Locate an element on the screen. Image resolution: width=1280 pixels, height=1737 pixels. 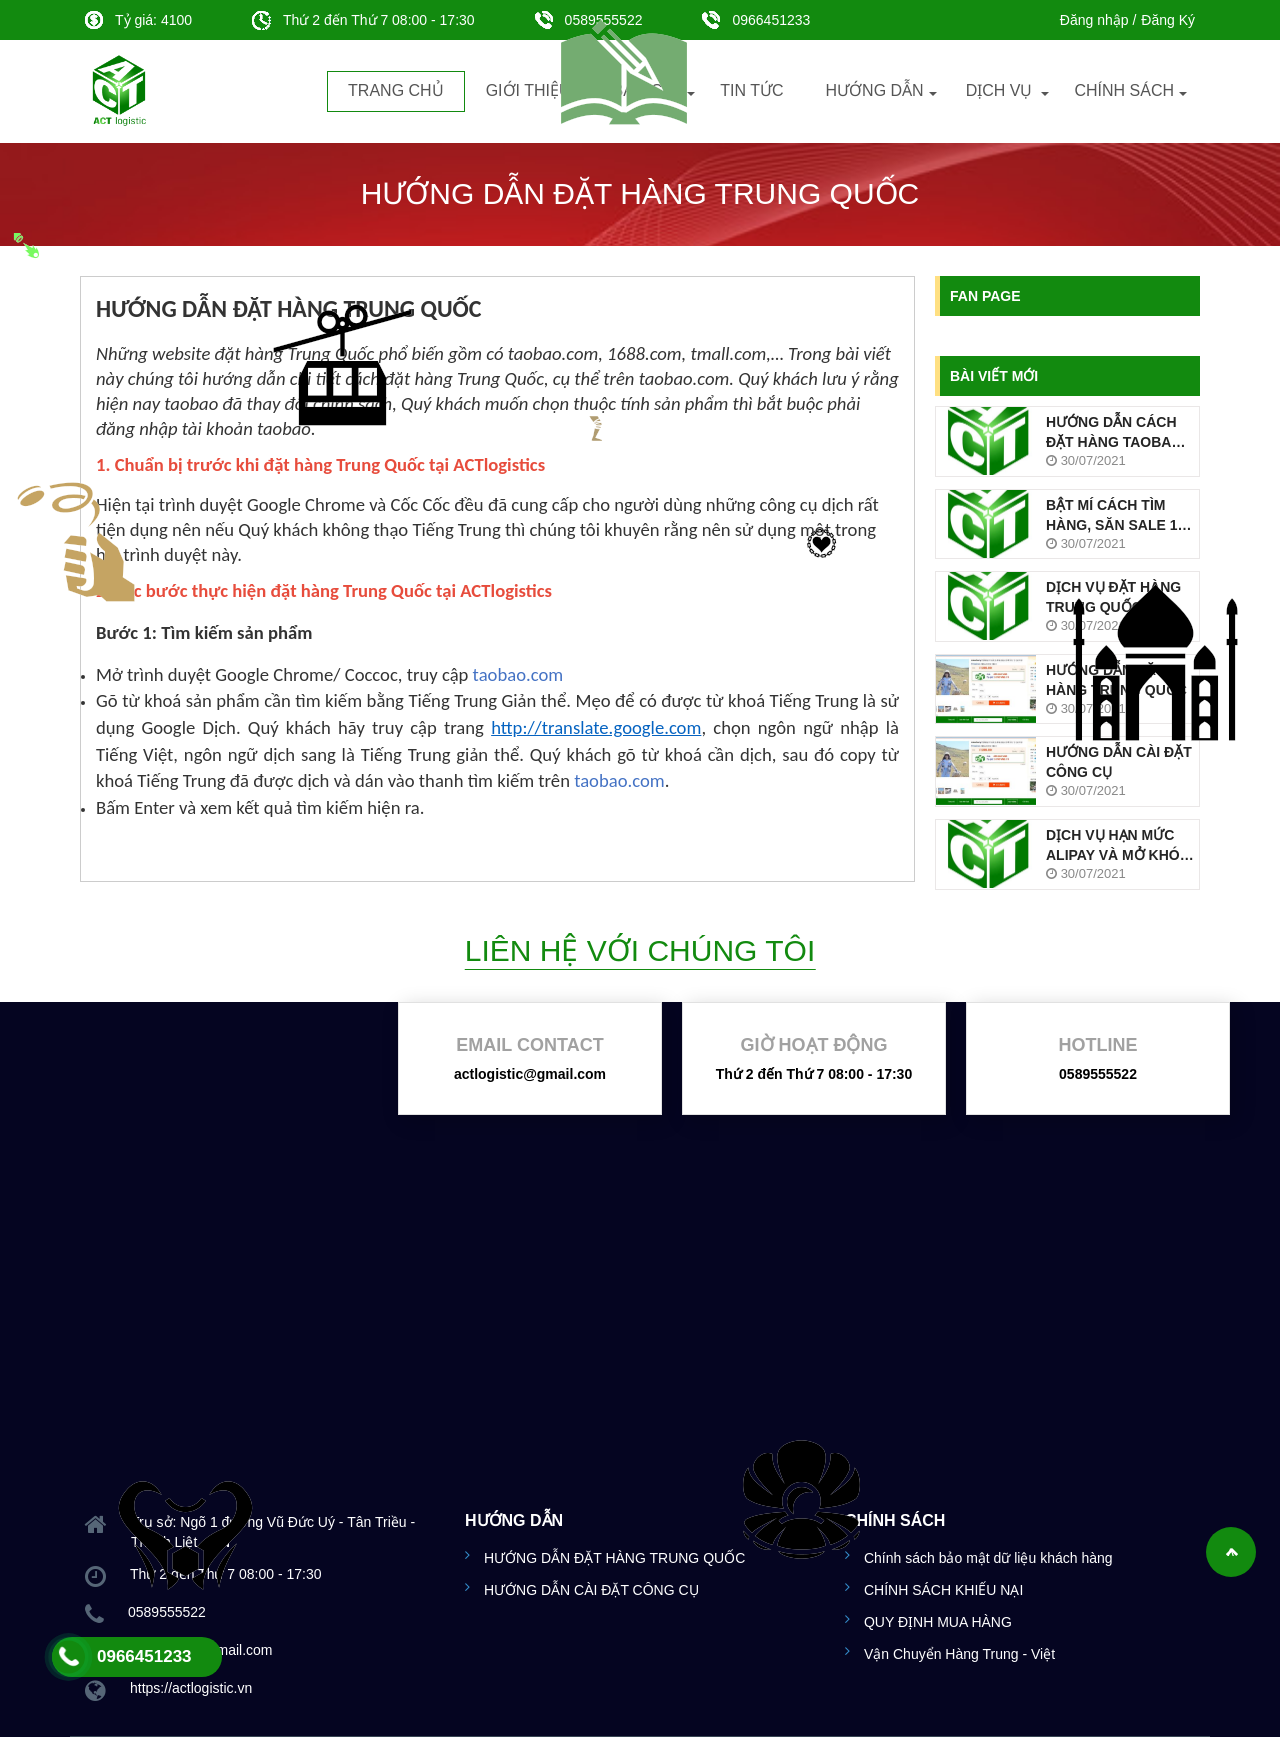
view injury or recovery status is located at coordinates (596, 428).